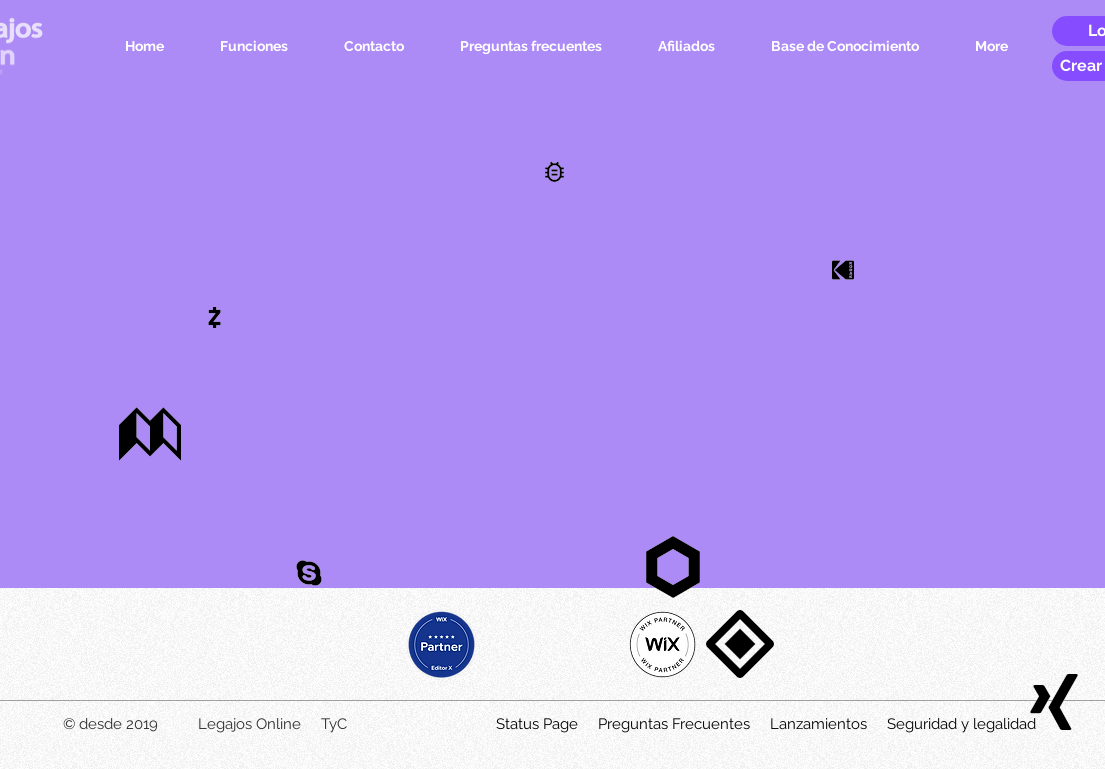 This screenshot has width=1105, height=769. Describe the element at coordinates (214, 317) in the screenshot. I see `send money with zelle` at that location.